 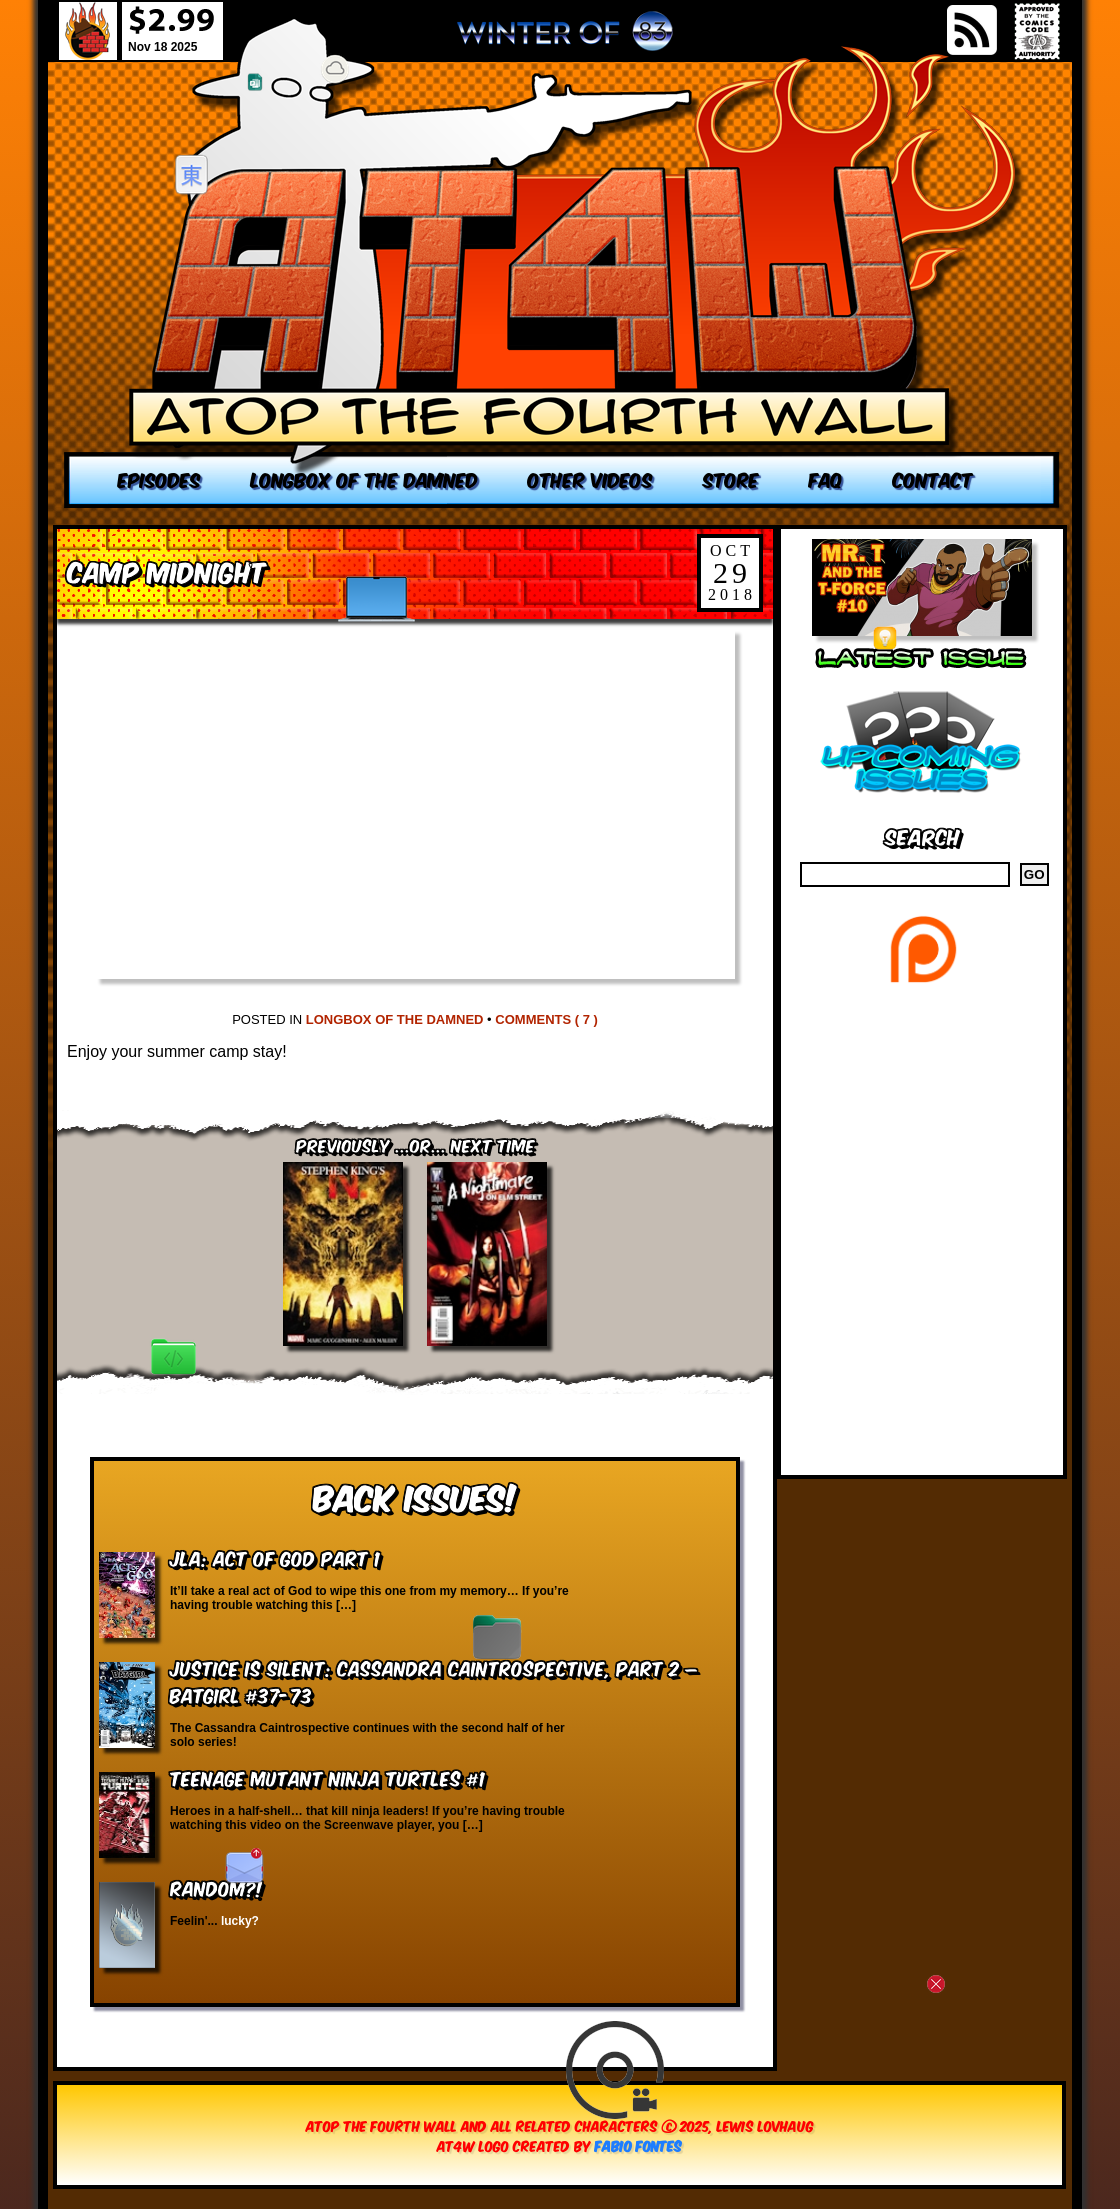 I want to click on indicates file is synced with Dropbox cloud storage, so click(x=335, y=69).